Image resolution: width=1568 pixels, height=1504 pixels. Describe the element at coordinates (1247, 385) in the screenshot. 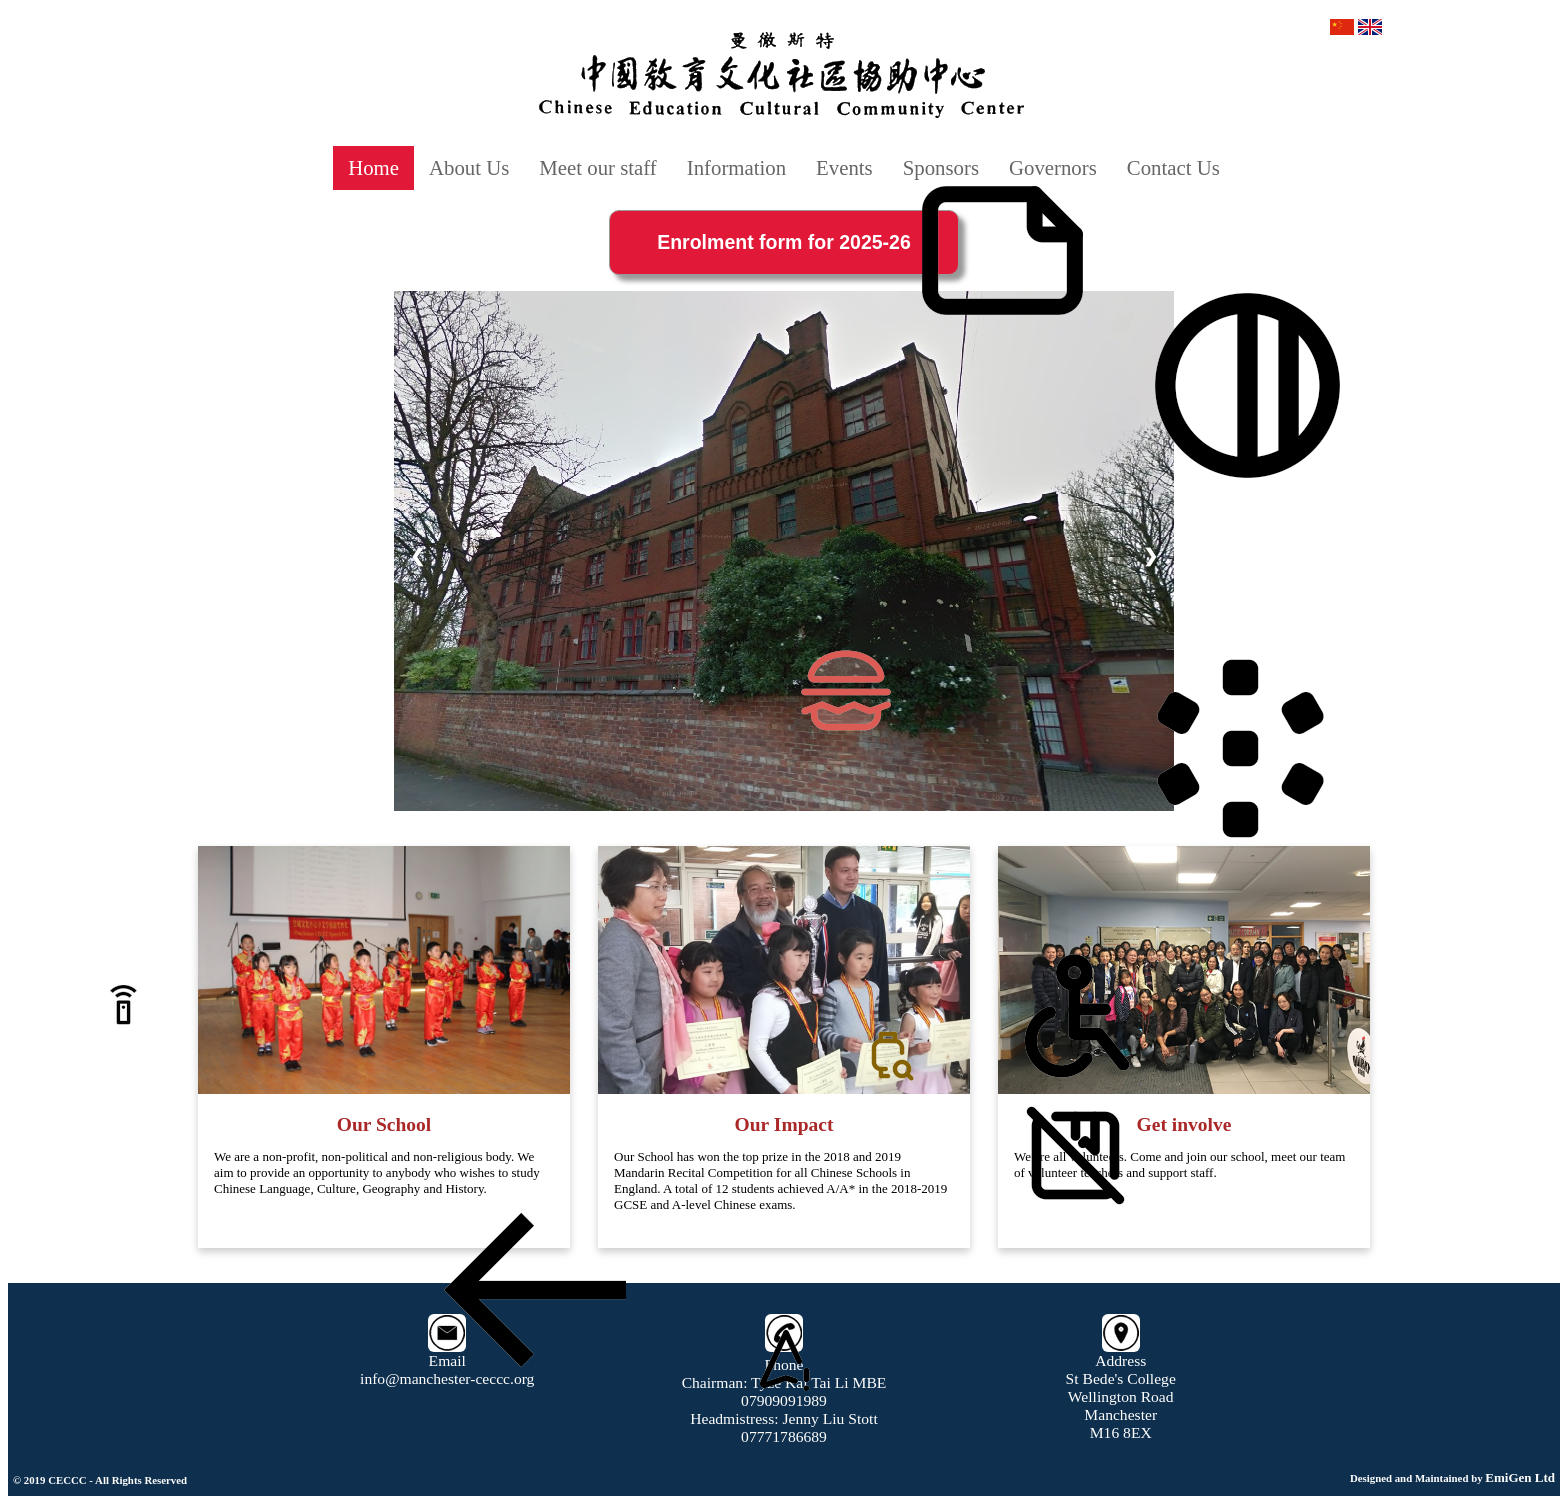

I see `toggle between light and dark mode` at that location.